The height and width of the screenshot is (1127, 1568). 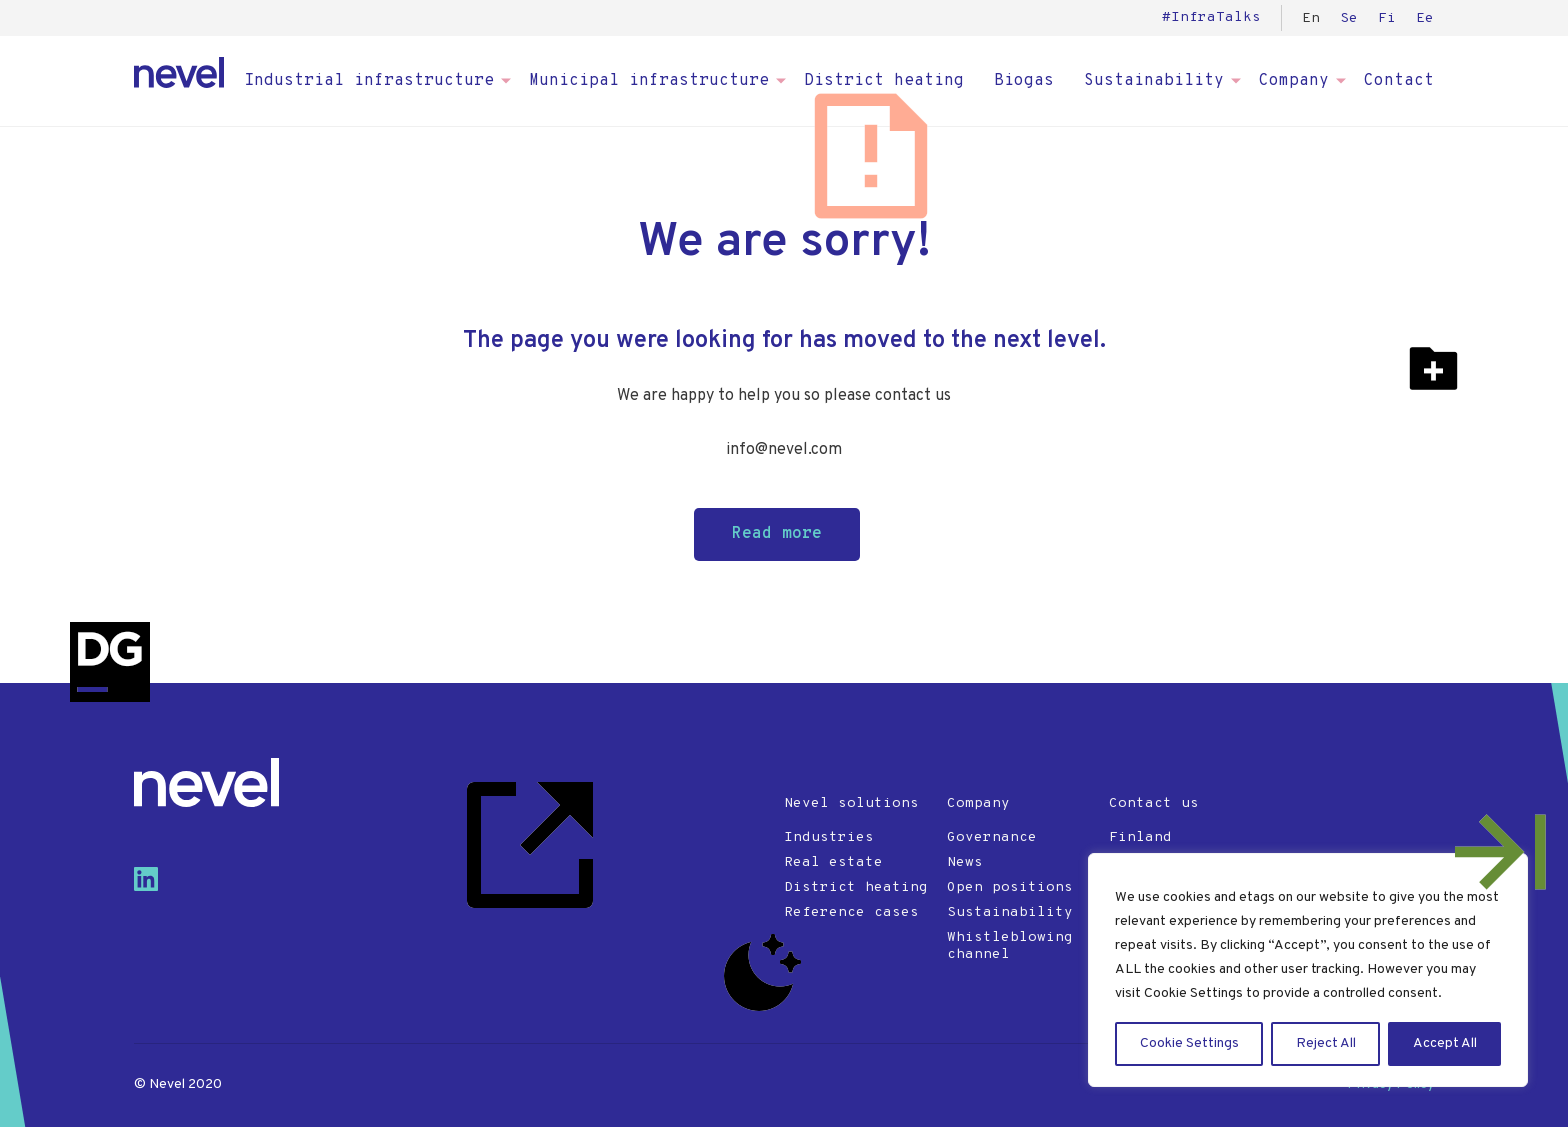 What do you see at coordinates (1433, 368) in the screenshot?
I see `create a new folder` at bounding box center [1433, 368].